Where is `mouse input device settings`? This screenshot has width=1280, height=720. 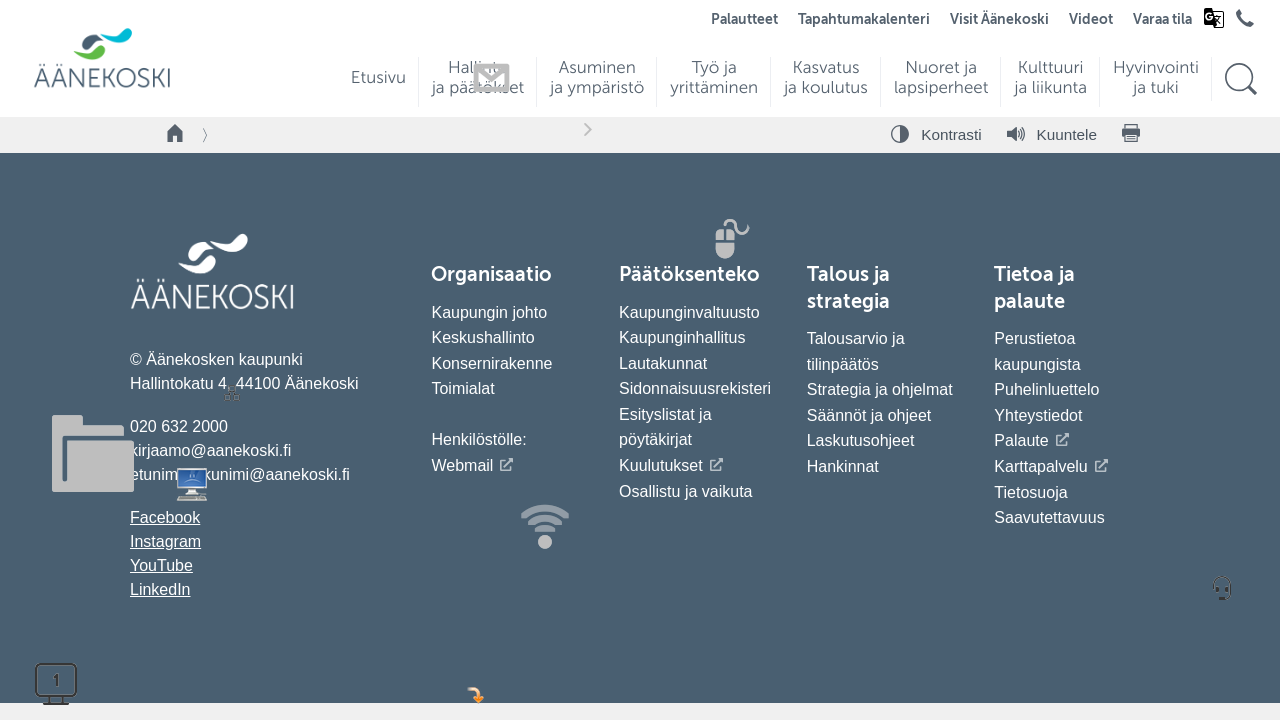
mouse input device settings is located at coordinates (729, 240).